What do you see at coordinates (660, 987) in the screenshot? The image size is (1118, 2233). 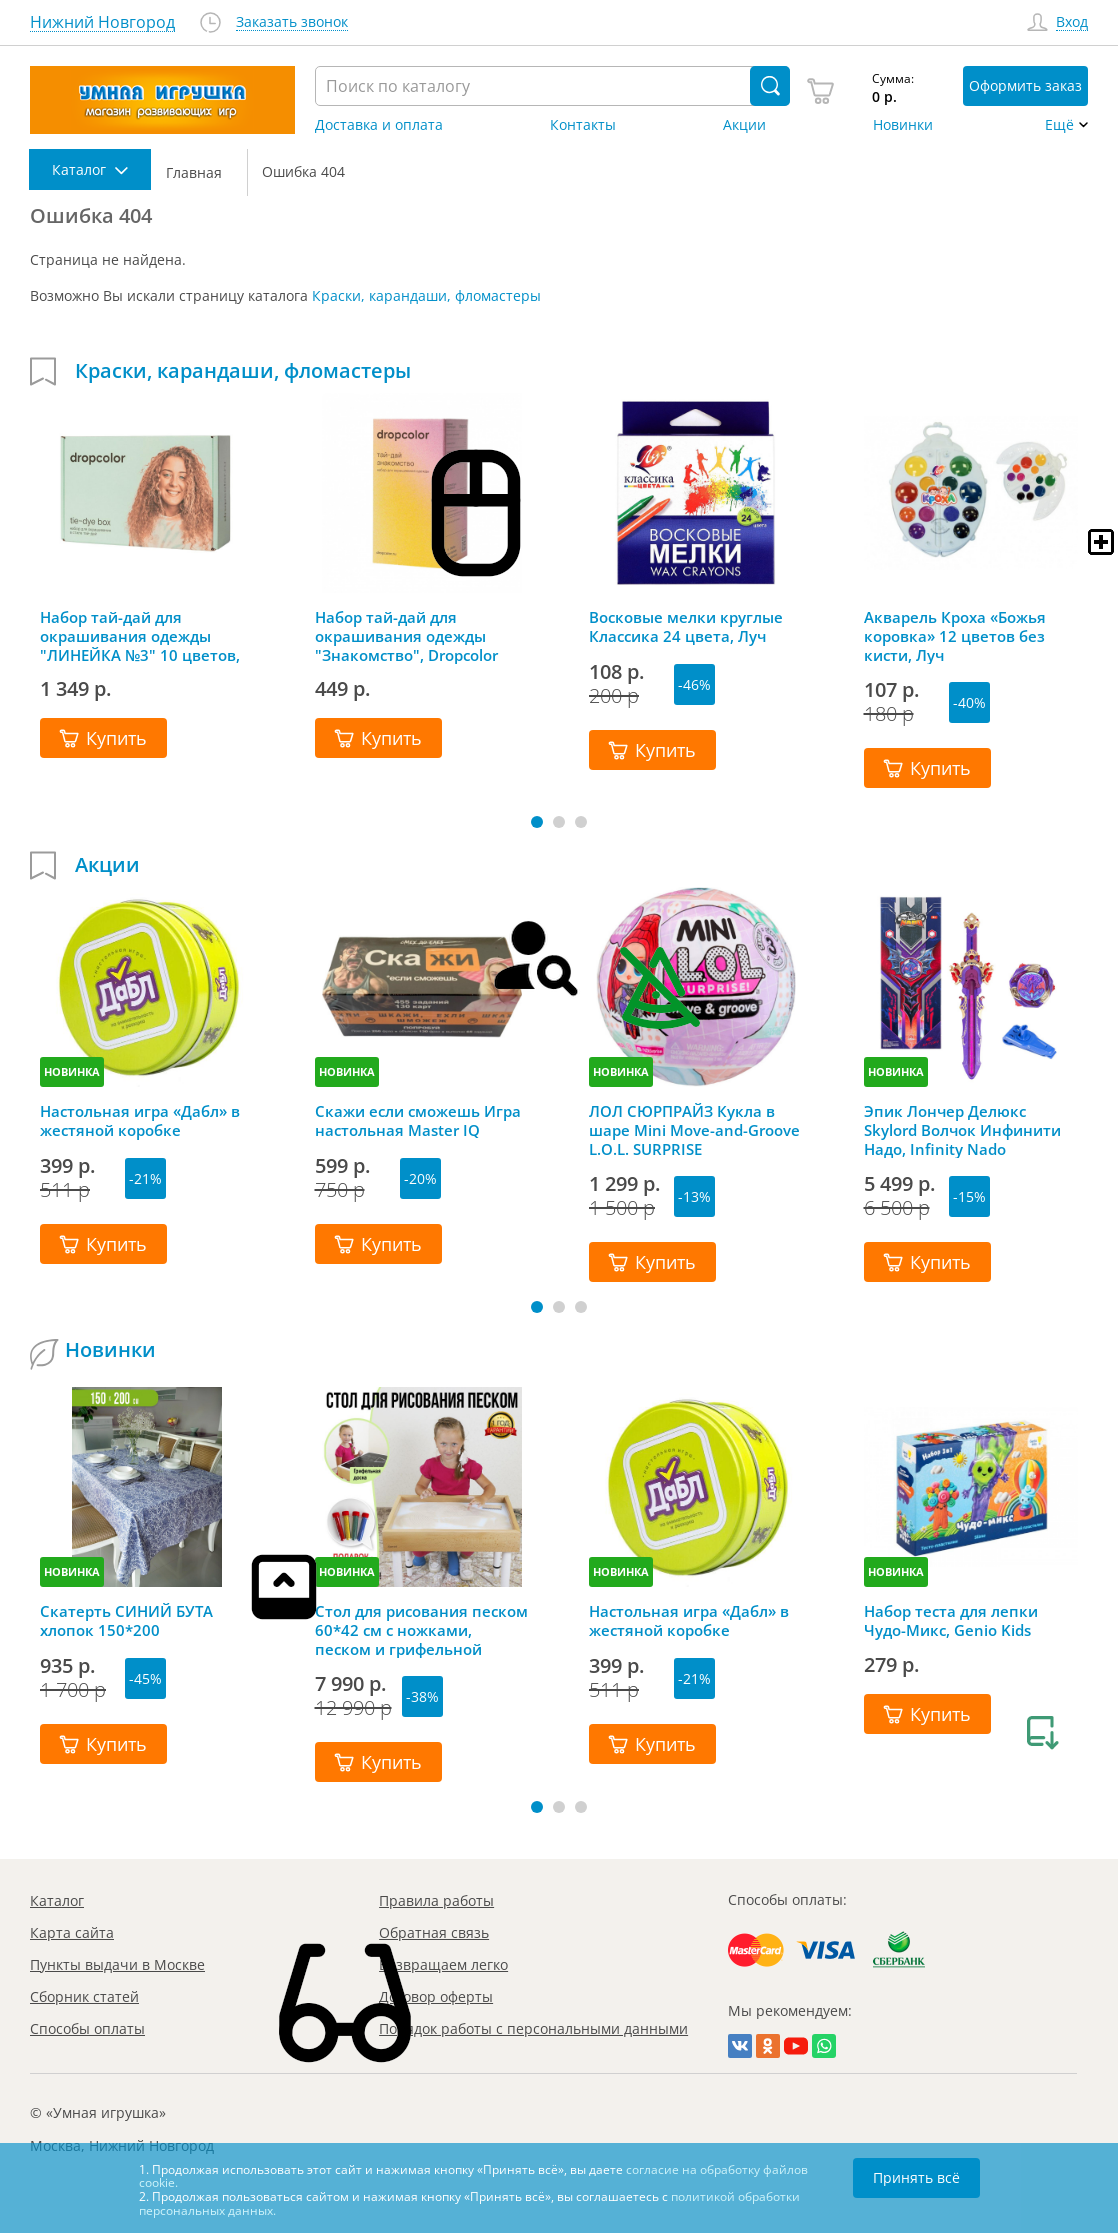 I see `indicates pizza is unavailable or sold out` at bounding box center [660, 987].